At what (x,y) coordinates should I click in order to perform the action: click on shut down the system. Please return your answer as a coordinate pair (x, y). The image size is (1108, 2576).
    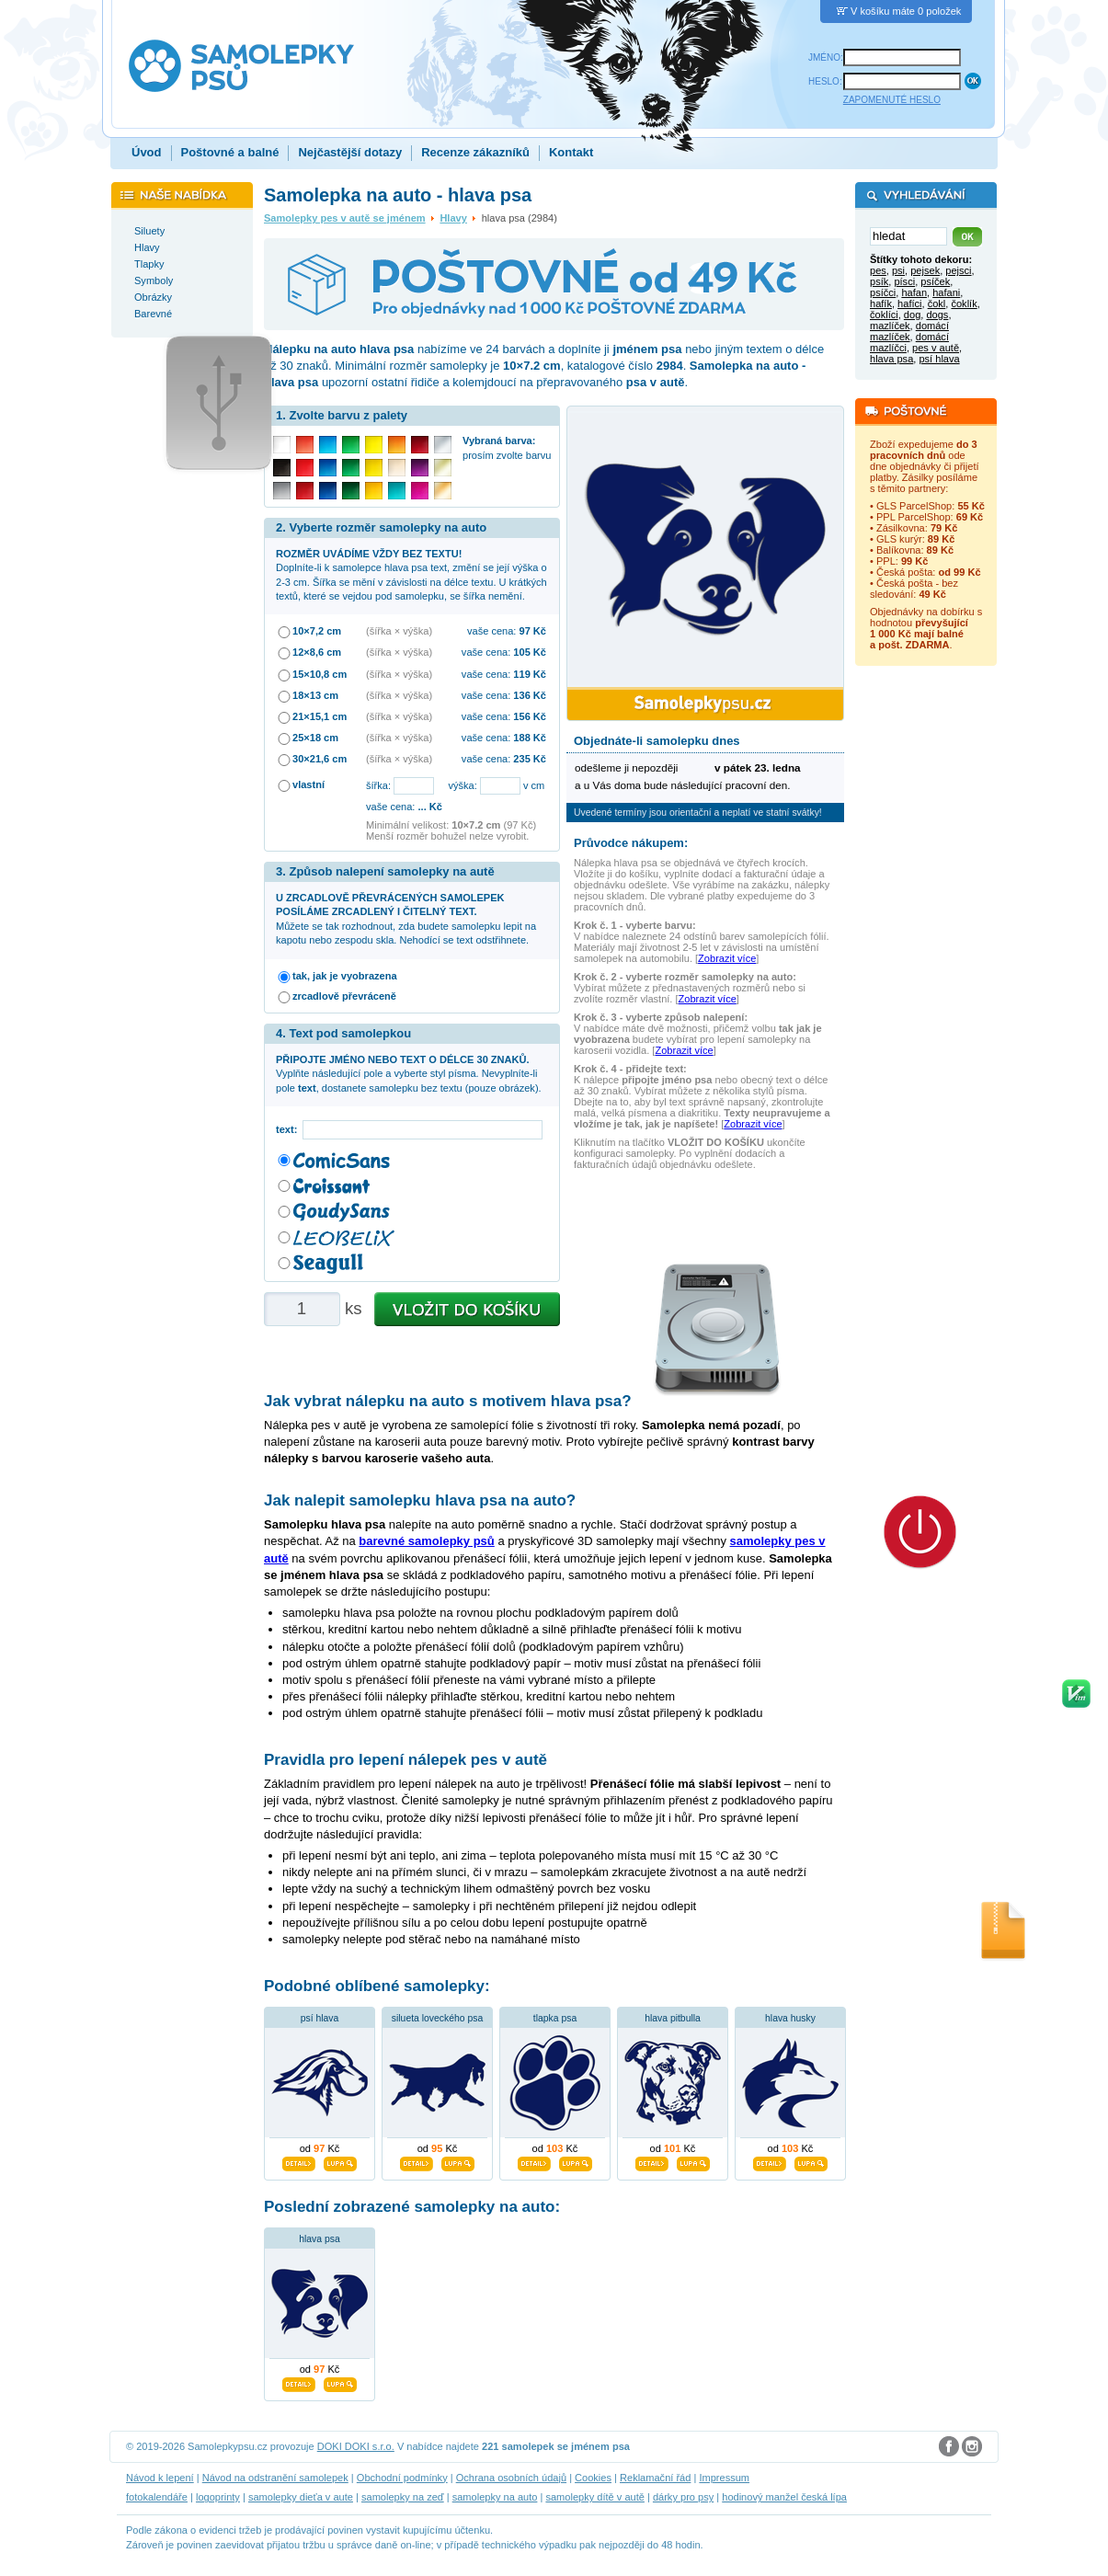
    Looking at the image, I should click on (920, 1531).